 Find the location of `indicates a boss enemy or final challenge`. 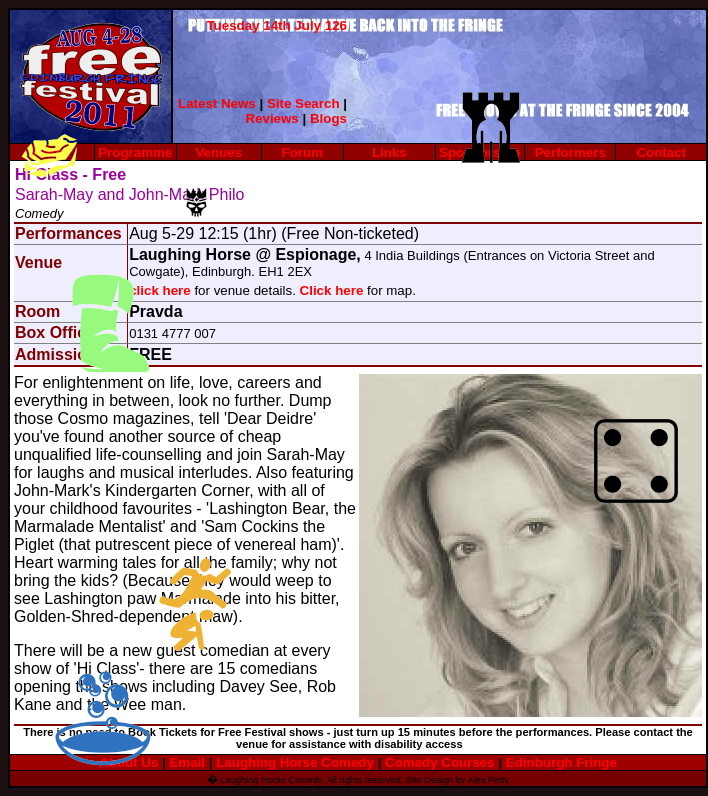

indicates a boss enemy or final challenge is located at coordinates (196, 202).